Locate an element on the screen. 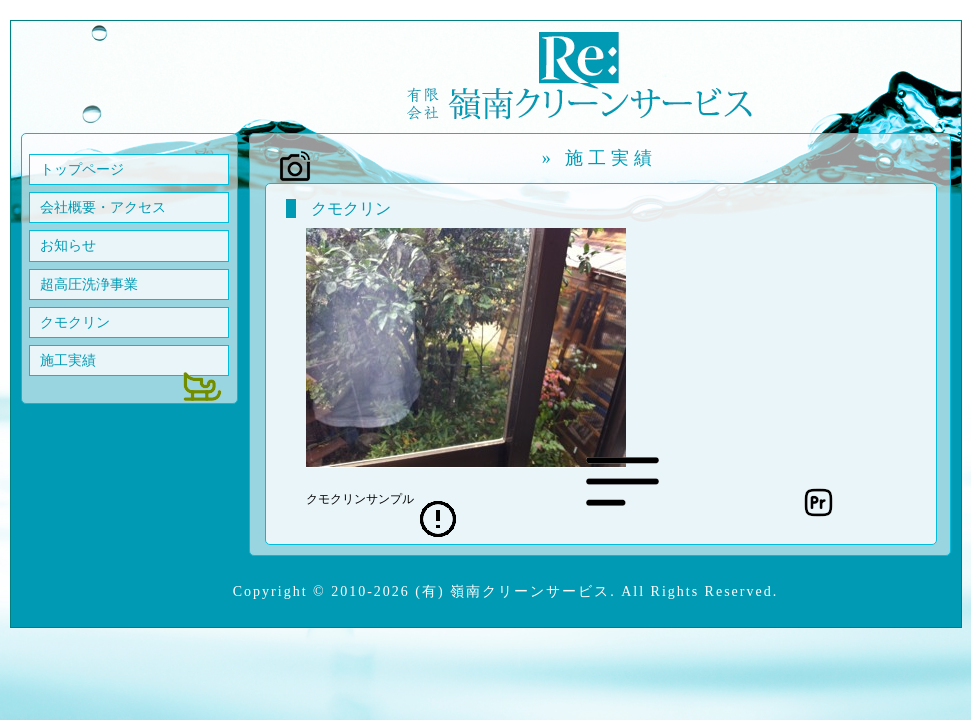  seasonal holiday theme or decoration is located at coordinates (201, 386).